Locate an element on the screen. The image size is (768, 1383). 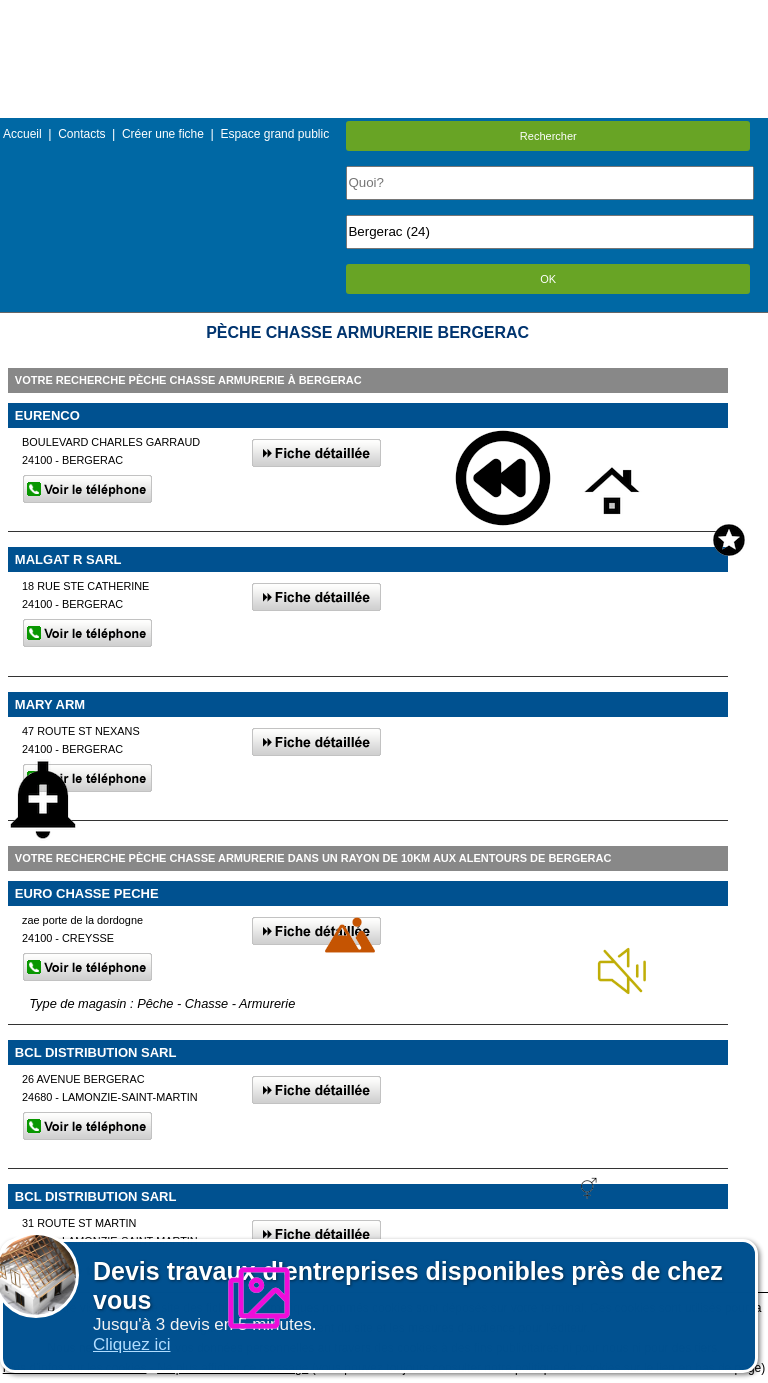
view photo gallery is located at coordinates (259, 1298).